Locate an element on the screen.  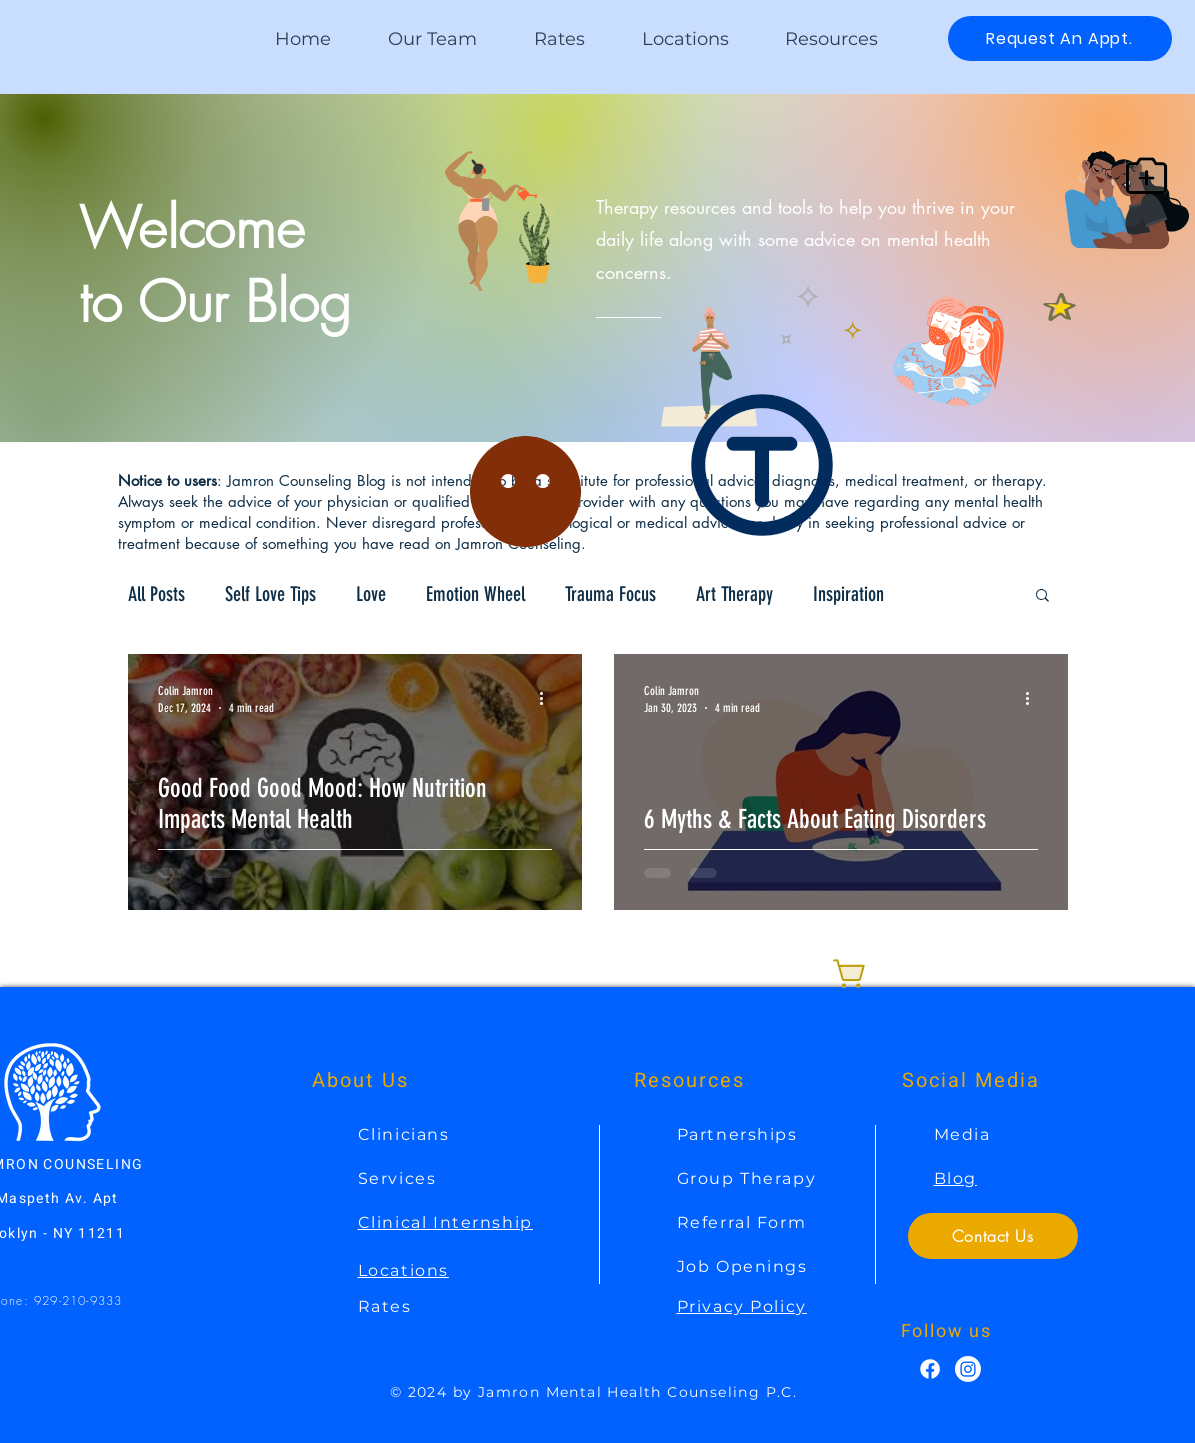
visit thingiverse for 3D printable models is located at coordinates (762, 465).